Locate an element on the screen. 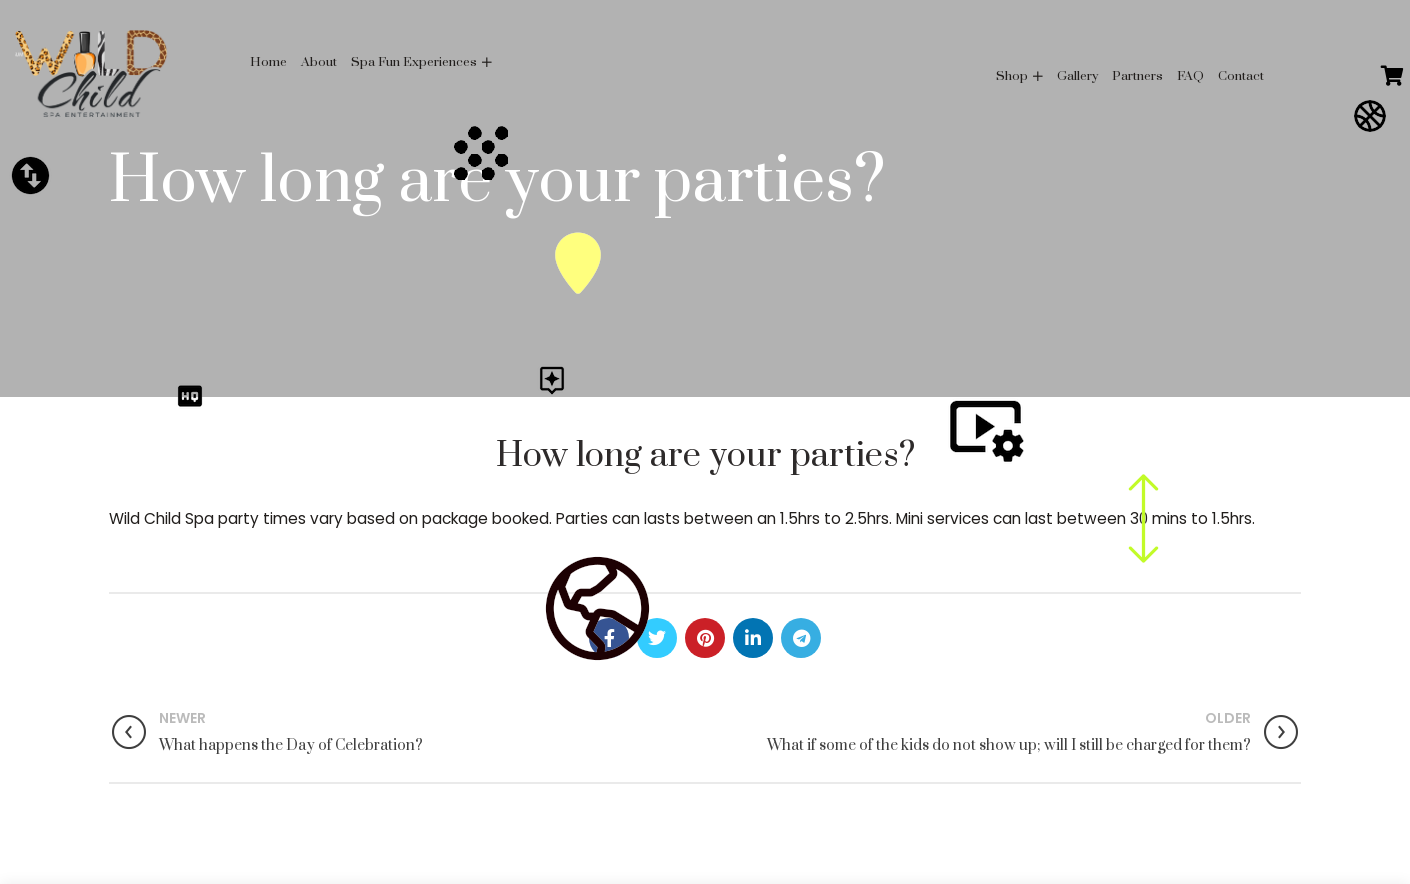 The height and width of the screenshot is (884, 1410). adjust video playback settings is located at coordinates (985, 426).